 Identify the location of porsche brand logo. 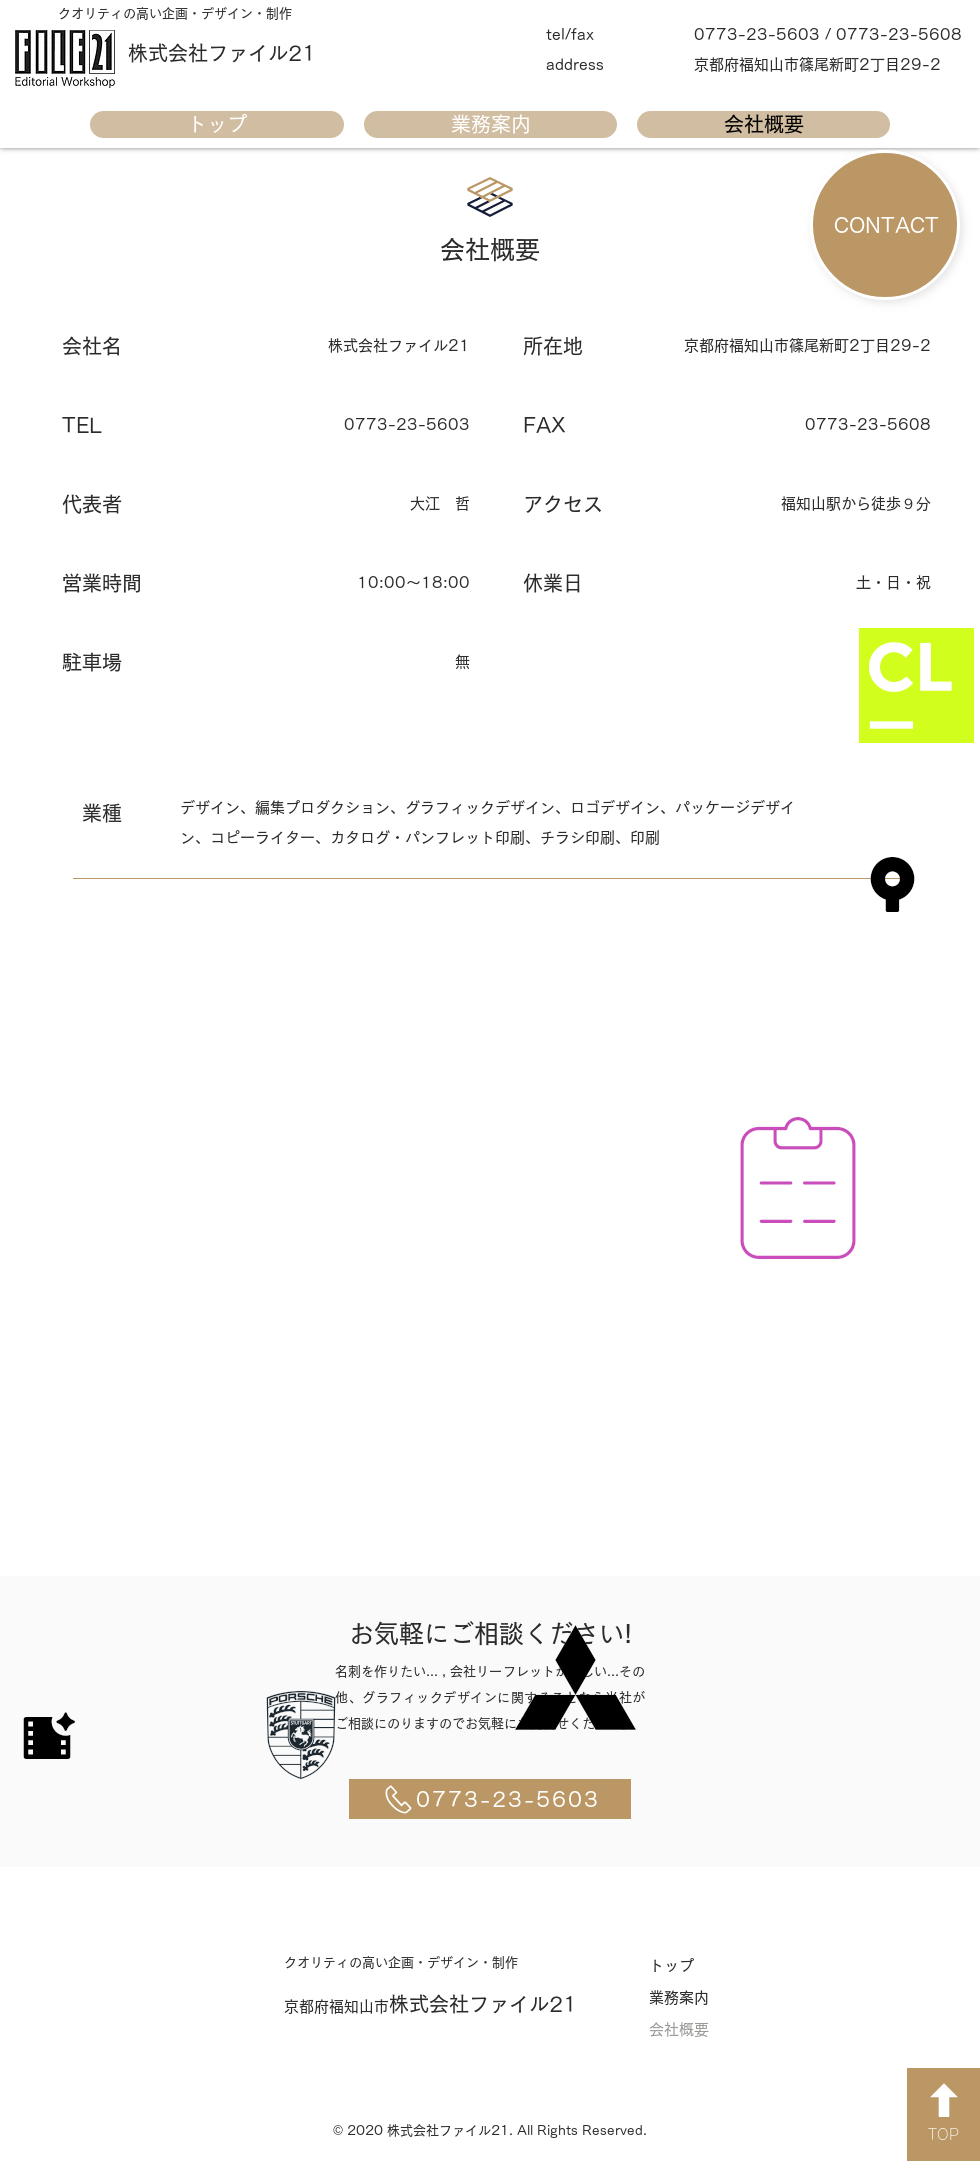
(301, 1735).